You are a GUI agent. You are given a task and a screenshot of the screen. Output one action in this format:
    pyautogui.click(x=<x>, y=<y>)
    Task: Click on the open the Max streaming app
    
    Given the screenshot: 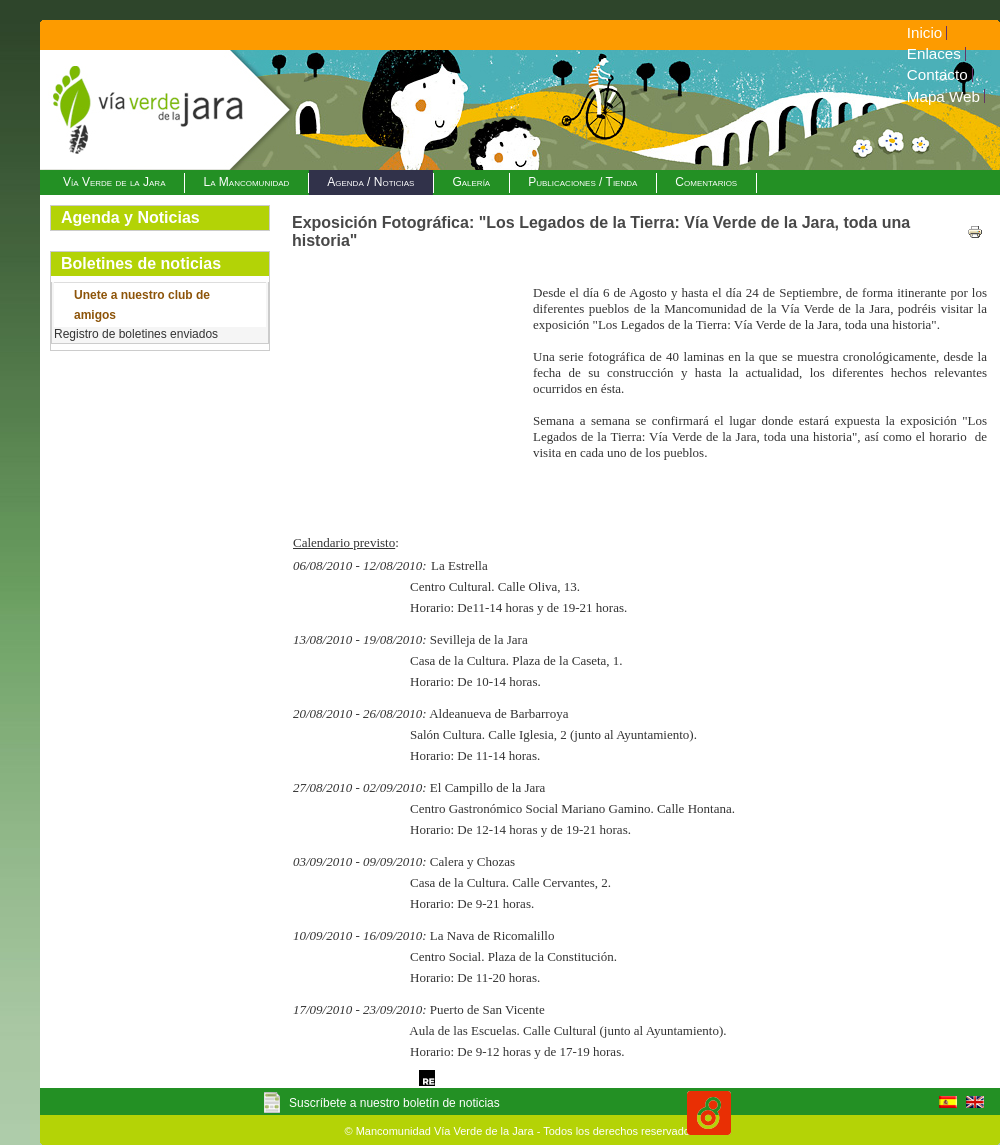 What is the action you would take?
    pyautogui.click(x=709, y=1113)
    